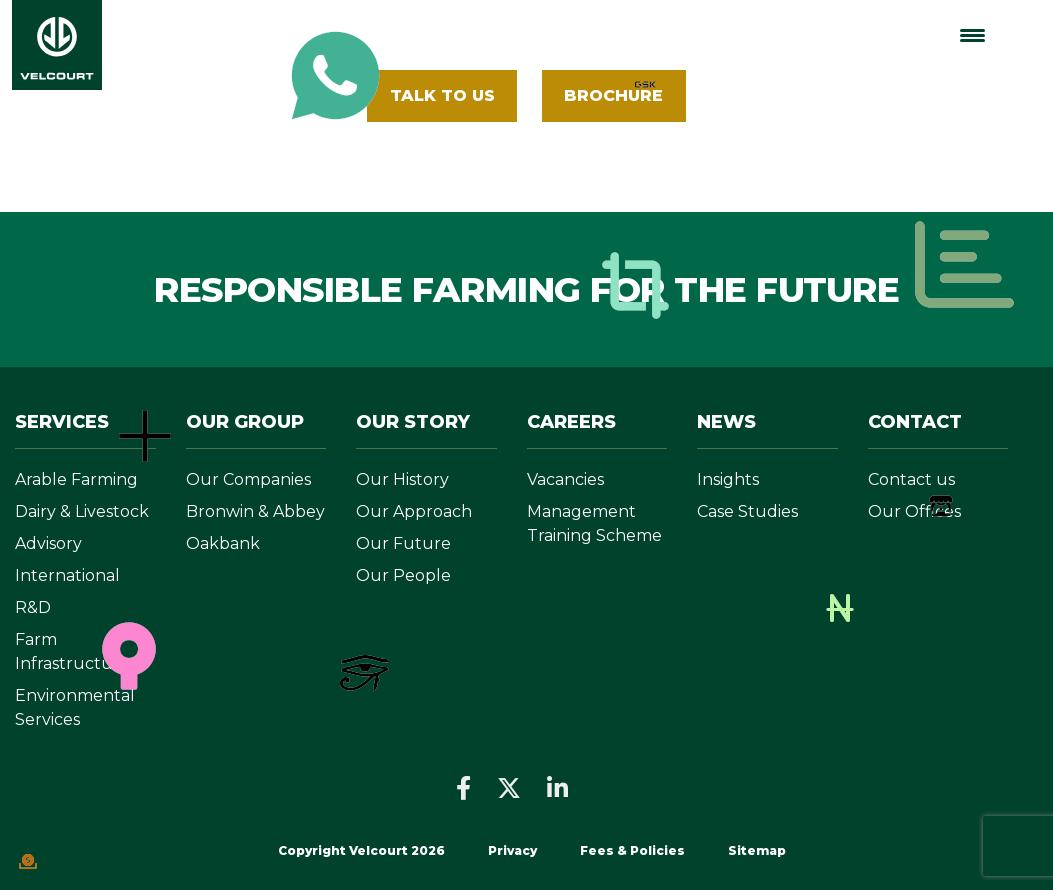  What do you see at coordinates (964, 264) in the screenshot?
I see `view analytics or statistics` at bounding box center [964, 264].